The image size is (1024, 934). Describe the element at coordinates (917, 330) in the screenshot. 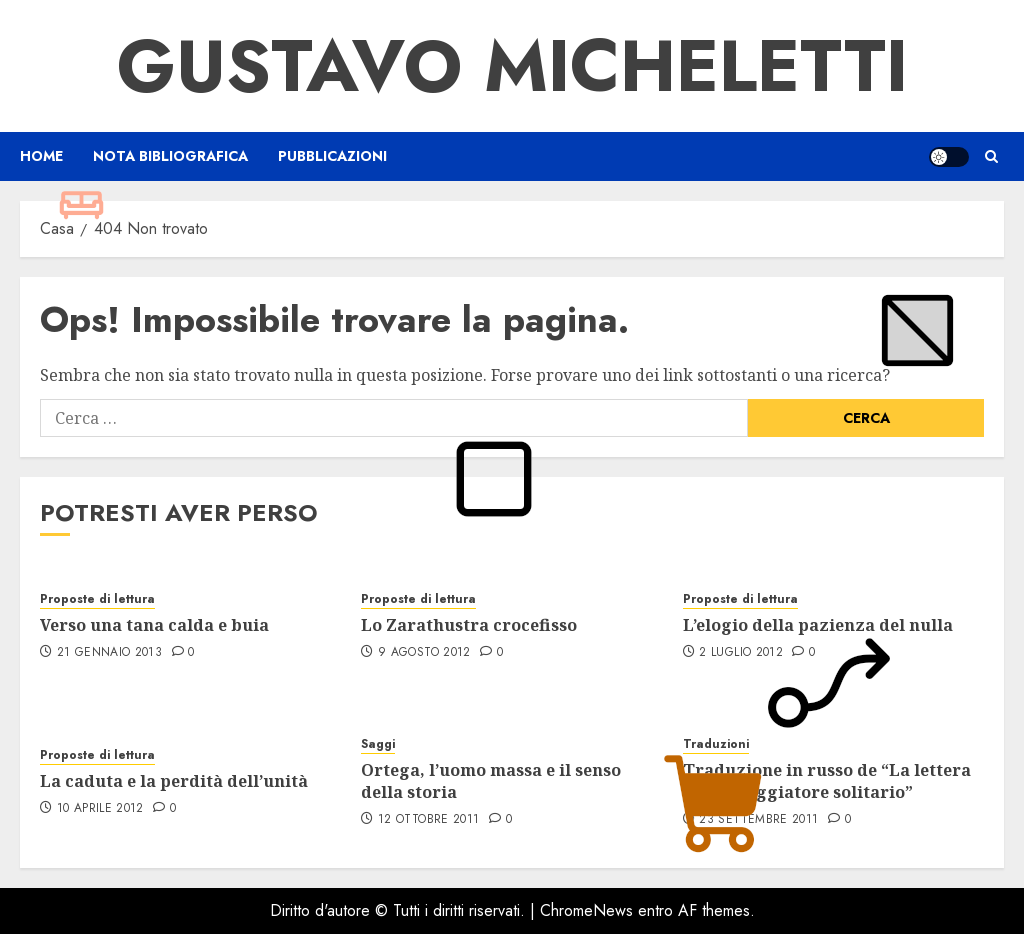

I see `indicates missing or unavailable image content` at that location.